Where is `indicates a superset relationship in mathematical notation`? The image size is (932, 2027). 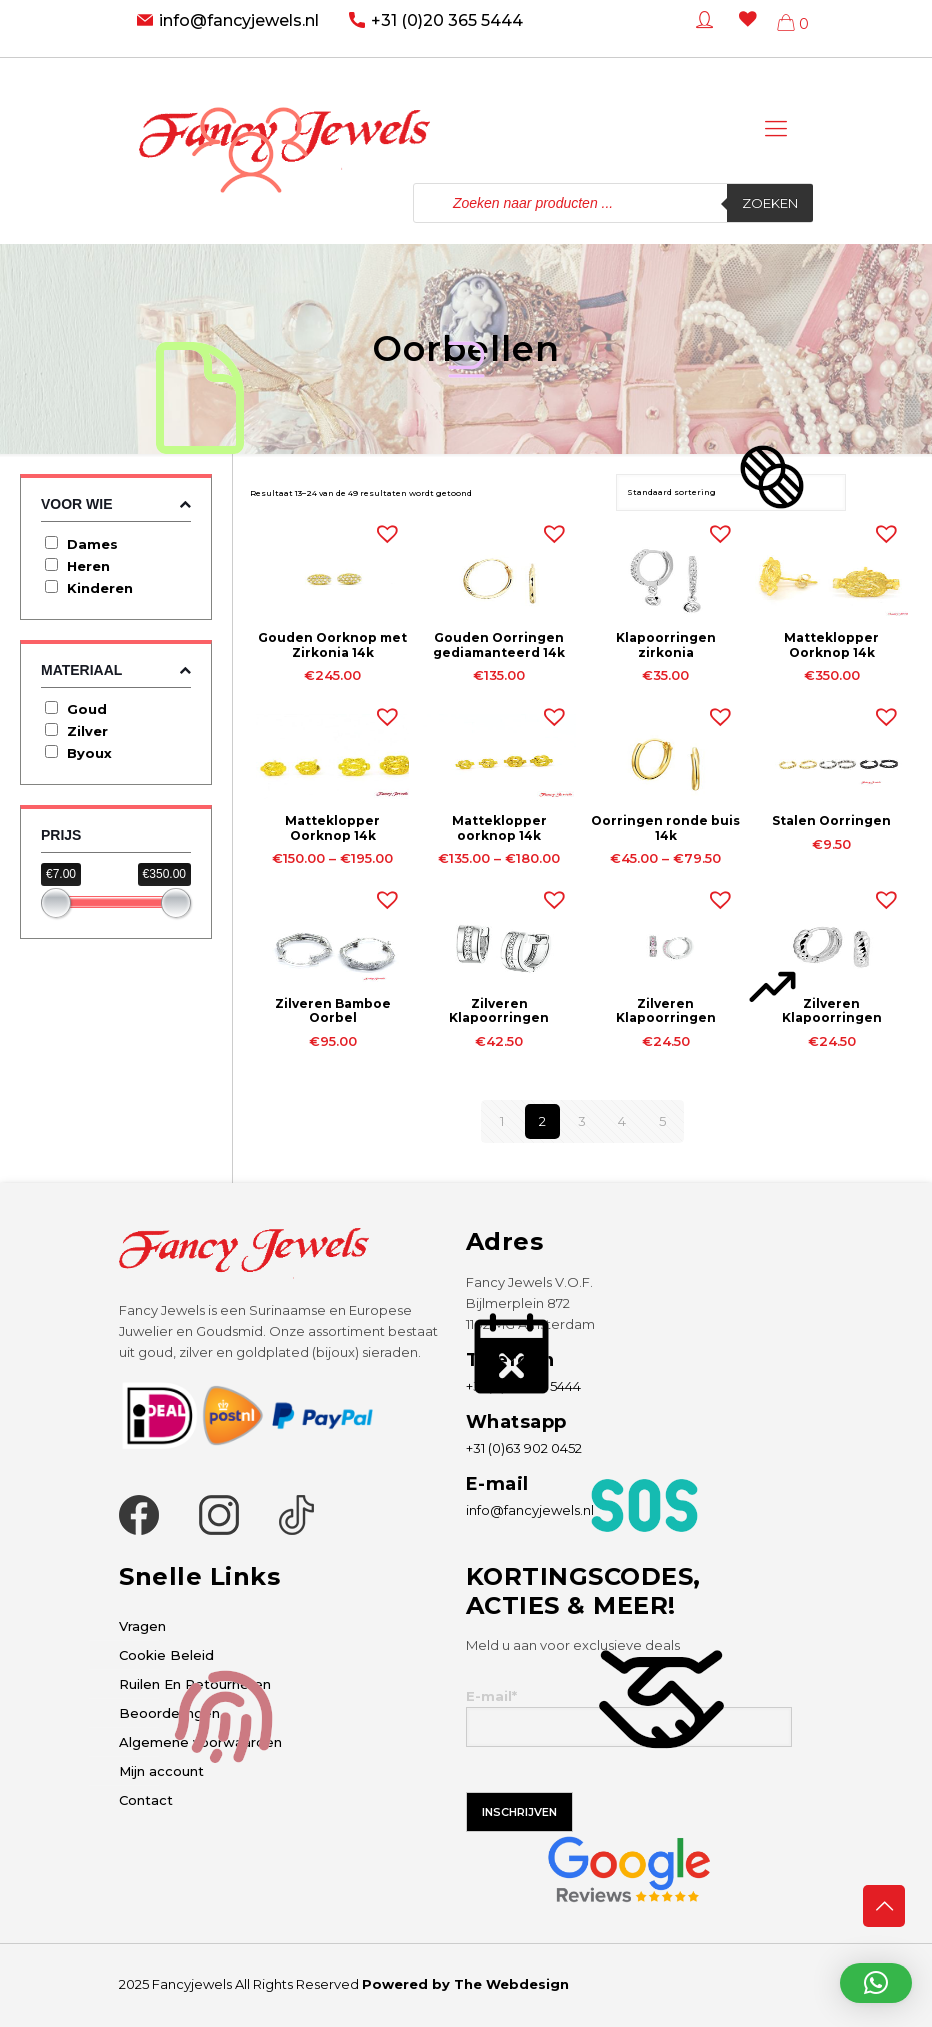
indicates a superset relationship in mathematical notation is located at coordinates (465, 360).